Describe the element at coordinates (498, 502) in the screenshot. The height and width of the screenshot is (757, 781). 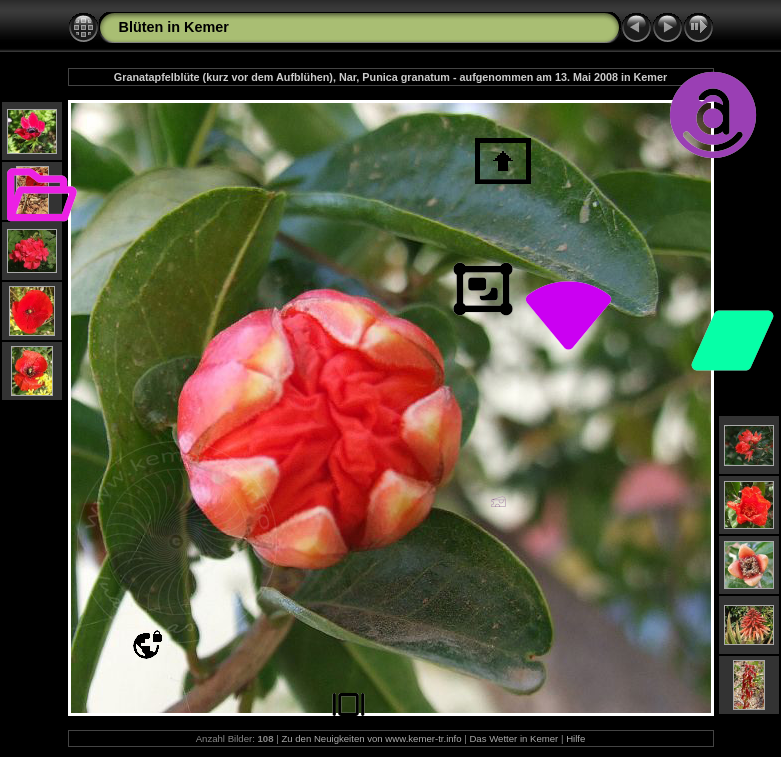
I see `cheese or dairy category in a food app` at that location.